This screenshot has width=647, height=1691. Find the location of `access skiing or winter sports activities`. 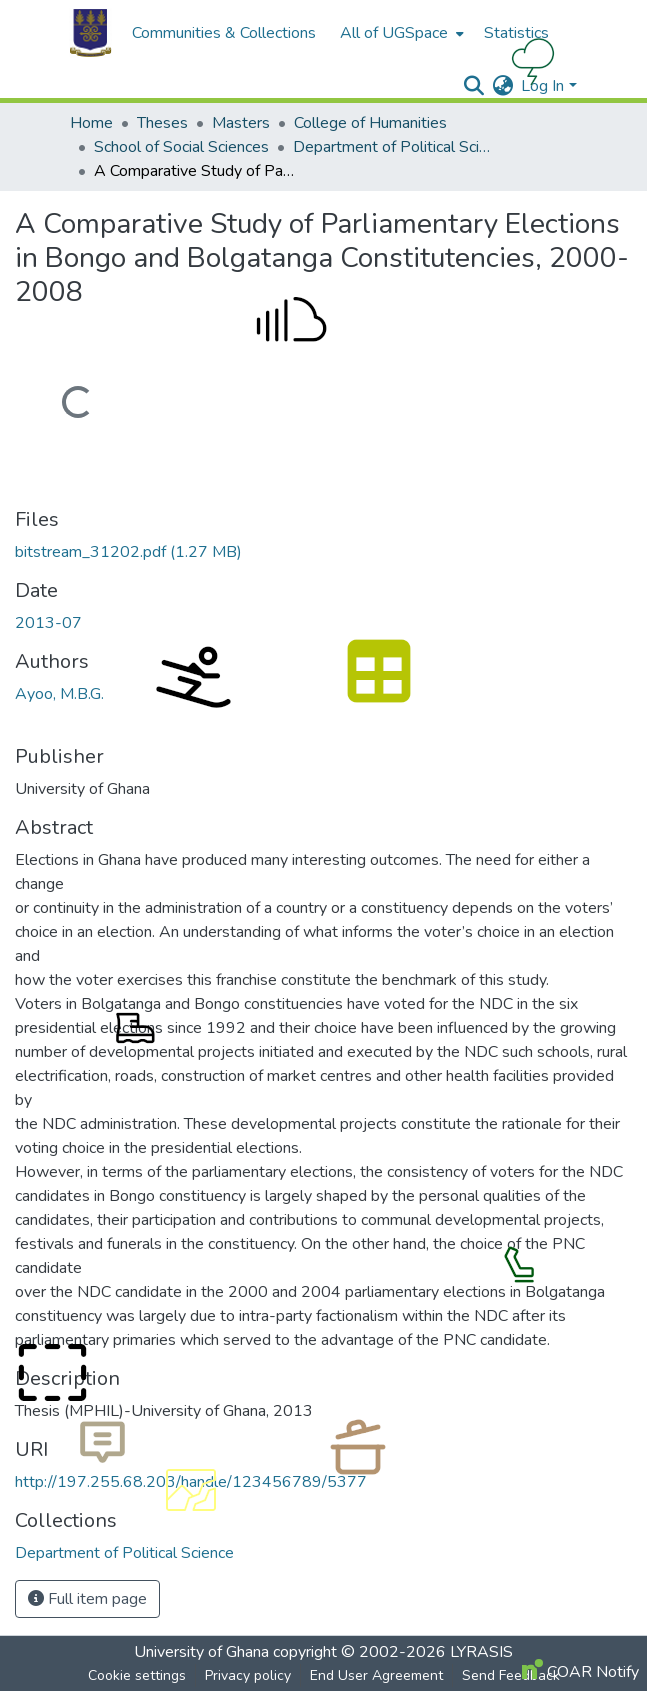

access skiing or winter sports activities is located at coordinates (193, 678).